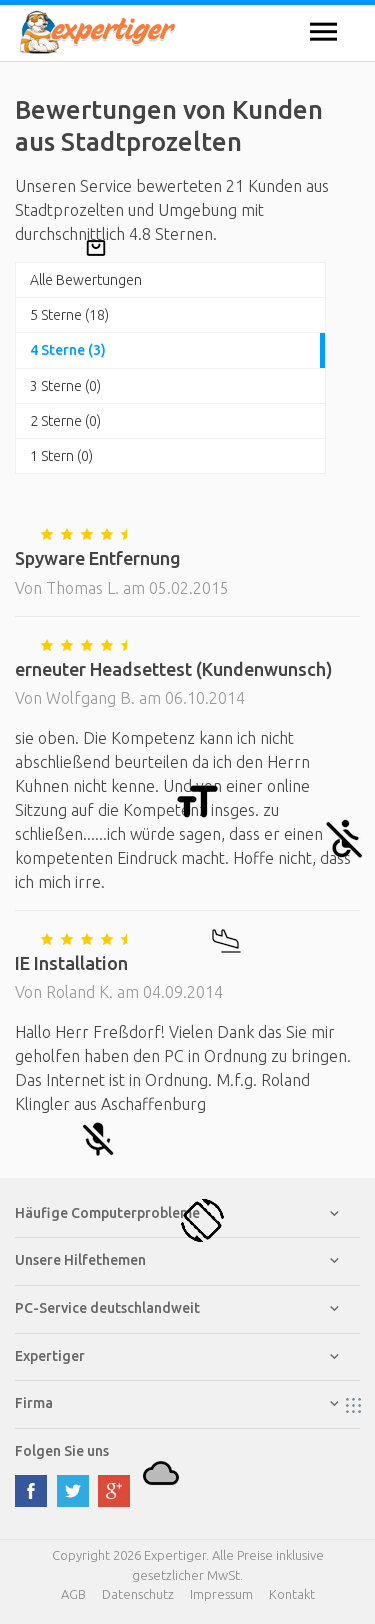 The height and width of the screenshot is (1624, 375). What do you see at coordinates (196, 802) in the screenshot?
I see `adjust text size settings` at bounding box center [196, 802].